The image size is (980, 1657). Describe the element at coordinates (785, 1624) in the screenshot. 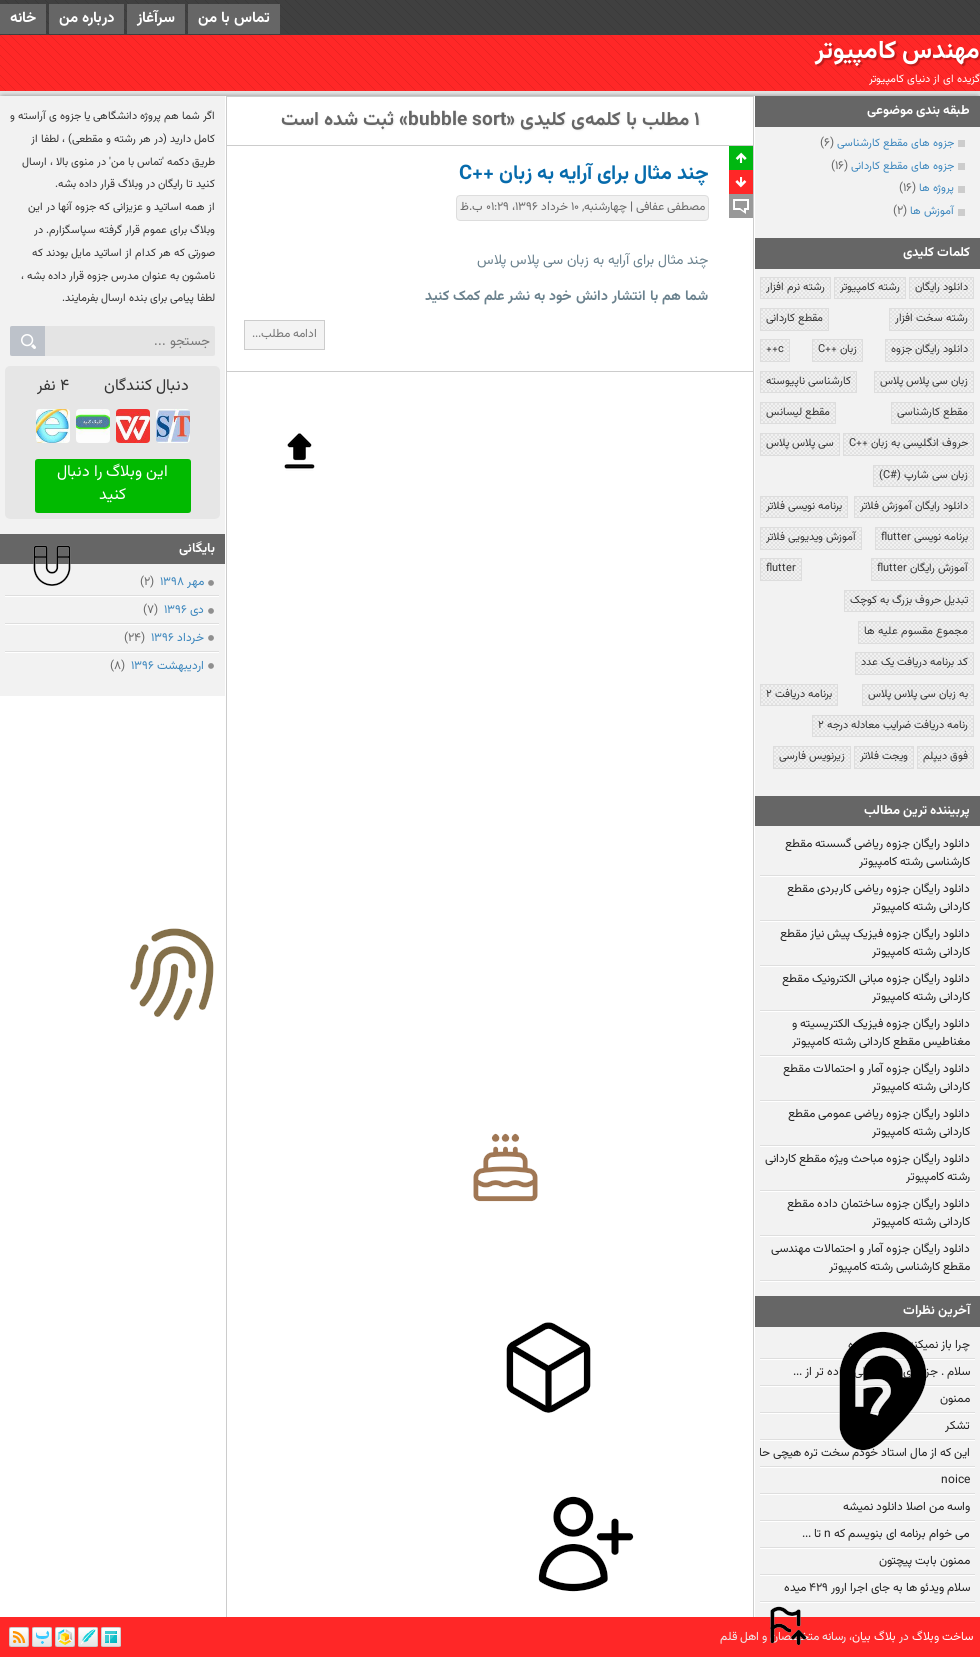

I see `upload or submit a flag report` at that location.